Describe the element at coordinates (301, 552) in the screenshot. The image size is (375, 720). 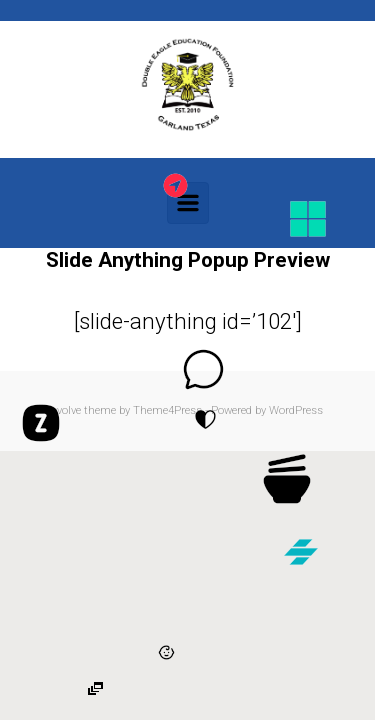
I see `stencil framework logo` at that location.